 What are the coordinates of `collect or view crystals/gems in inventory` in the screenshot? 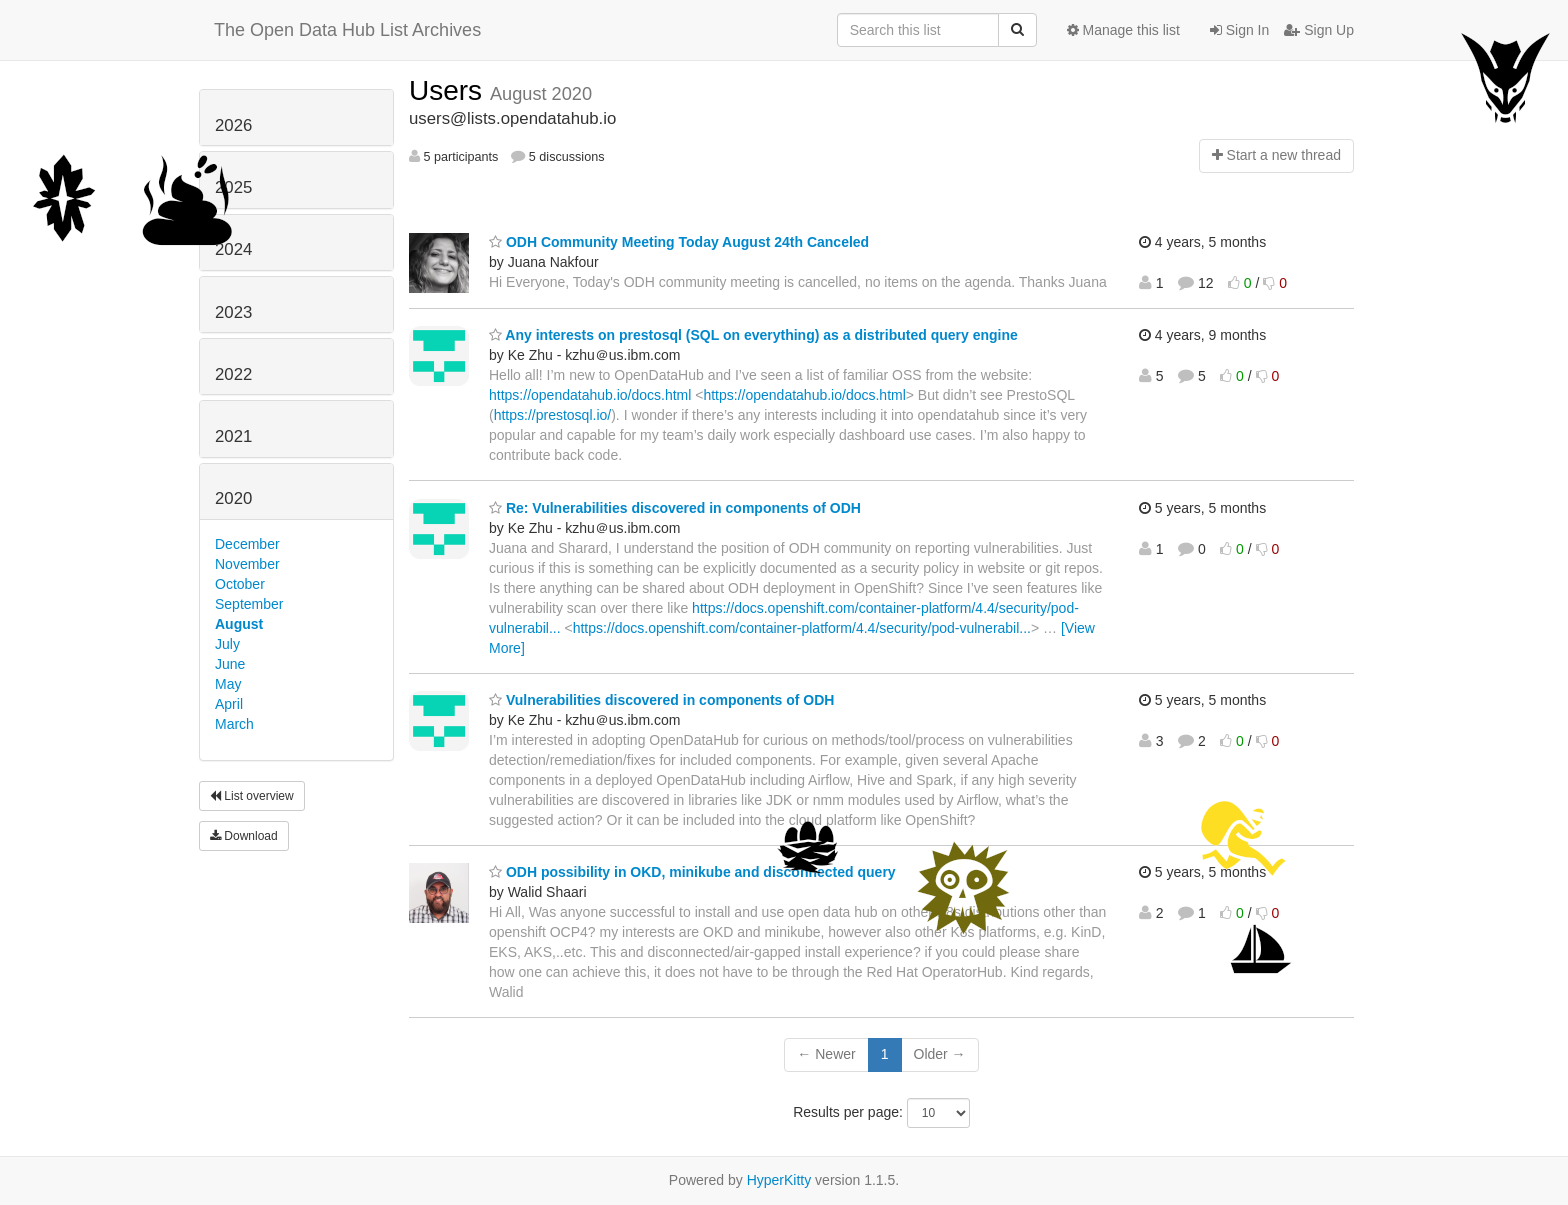 It's located at (62, 198).